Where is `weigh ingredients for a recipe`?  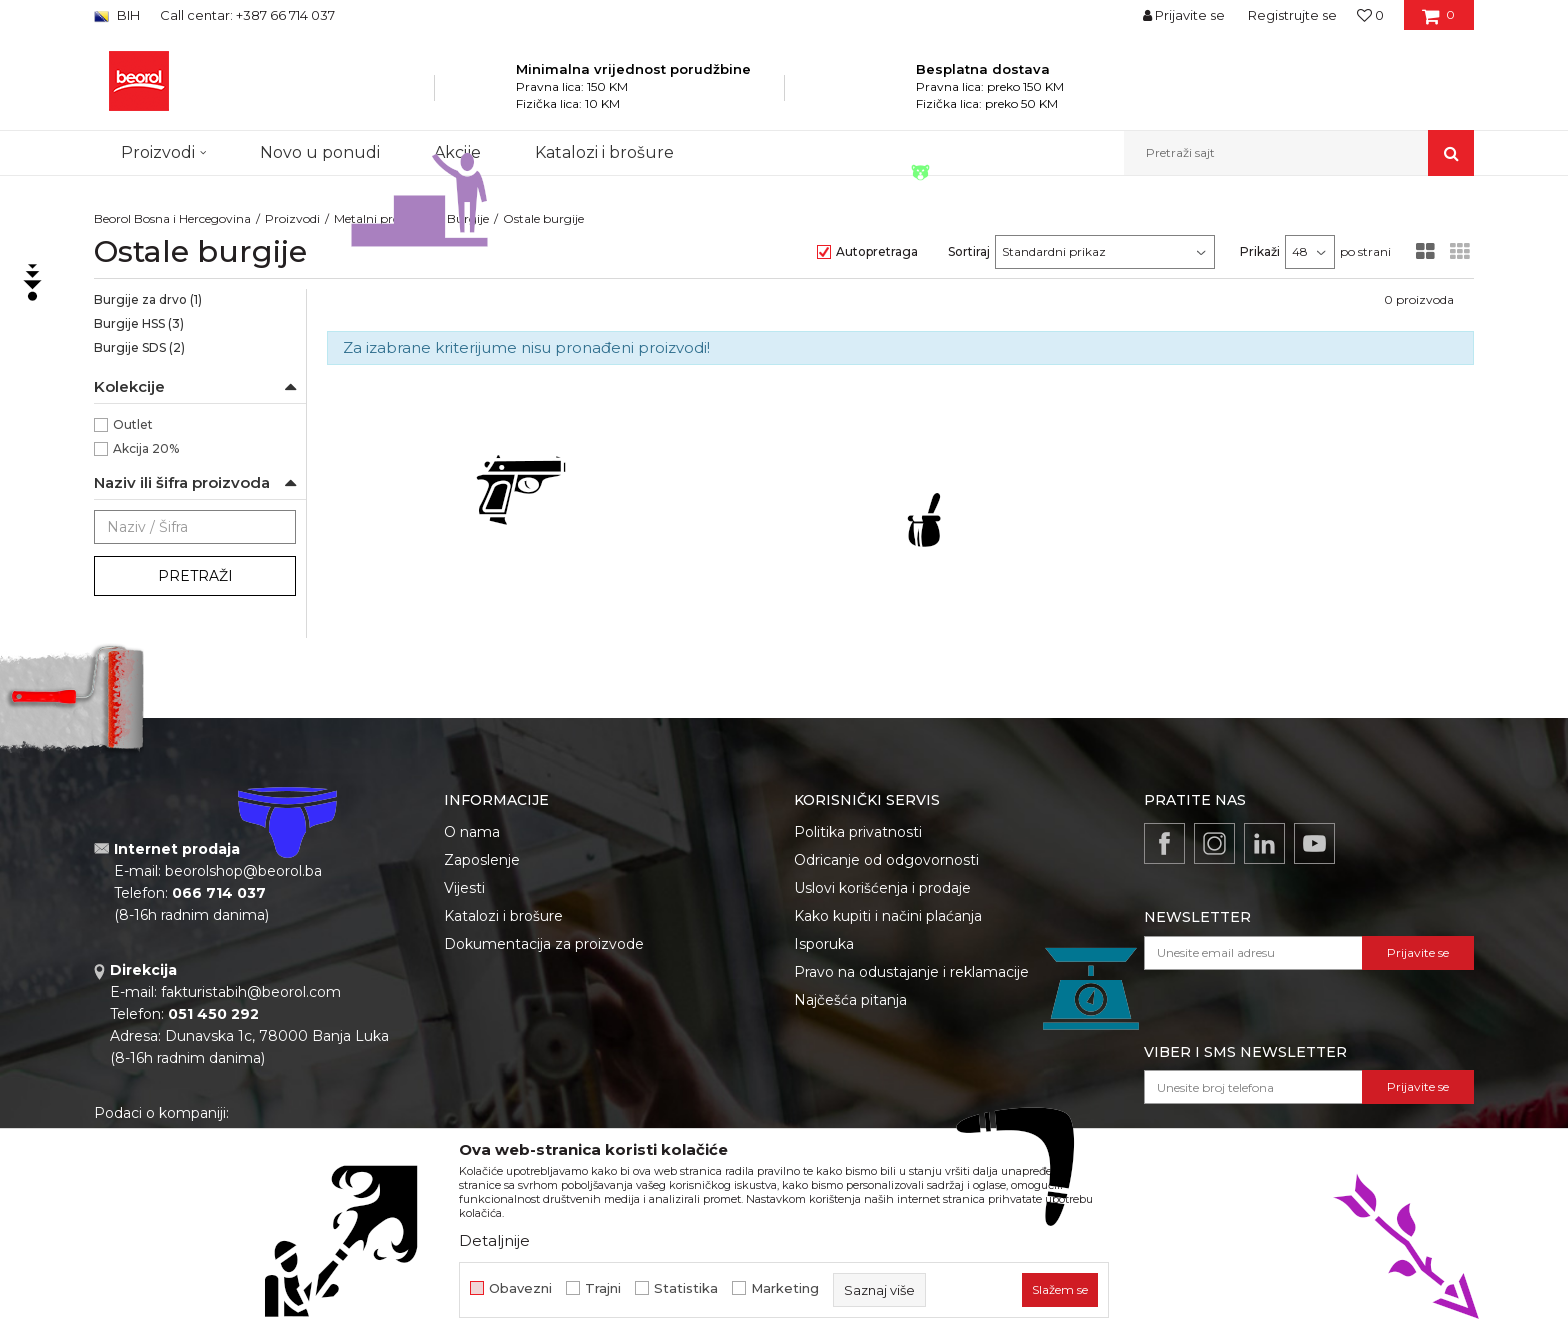 weigh ingredients for a recipe is located at coordinates (1091, 978).